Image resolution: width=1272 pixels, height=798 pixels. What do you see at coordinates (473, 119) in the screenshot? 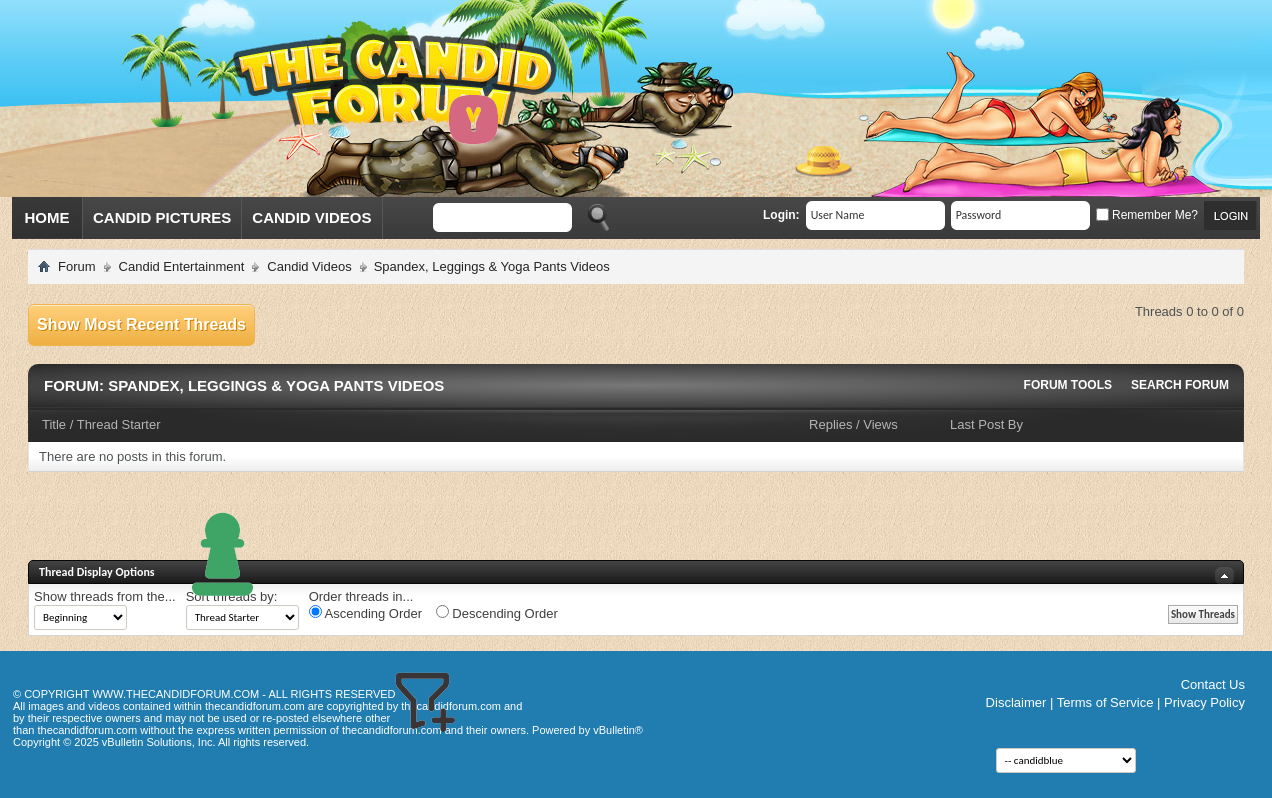
I see `represents the letter Y in a menu or keyboard interface` at bounding box center [473, 119].